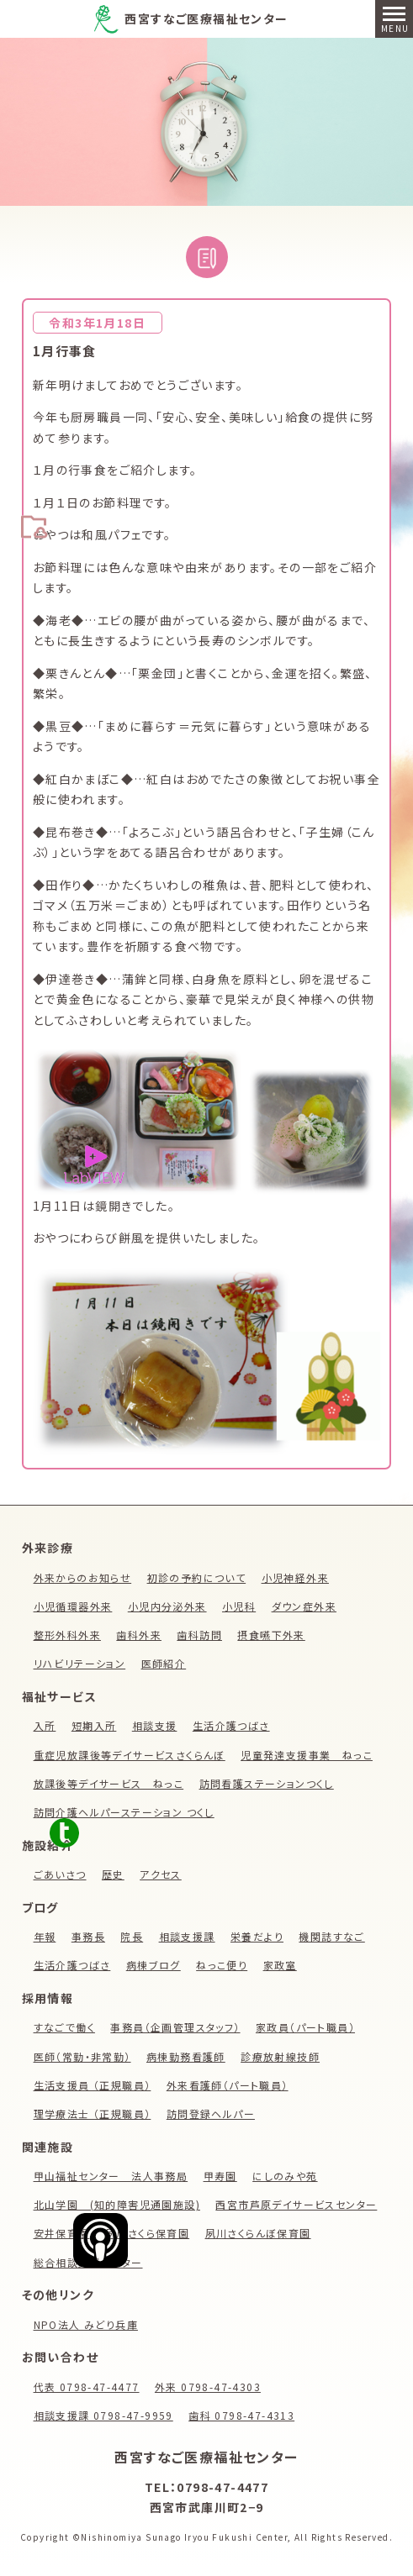 Image resolution: width=413 pixels, height=2576 pixels. Describe the element at coordinates (94, 1164) in the screenshot. I see `open LabVIEW application` at that location.